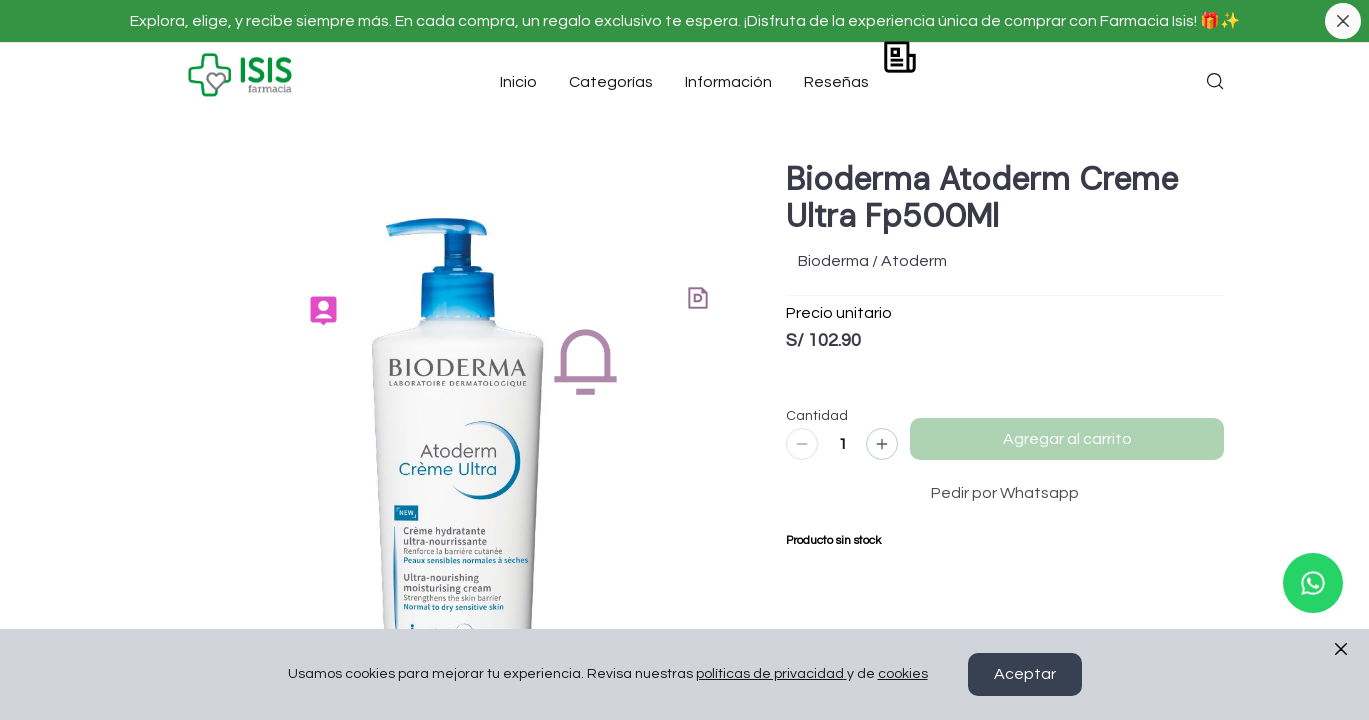 This screenshot has height=720, width=1369. Describe the element at coordinates (698, 298) in the screenshot. I see `view or open a PDF document` at that location.